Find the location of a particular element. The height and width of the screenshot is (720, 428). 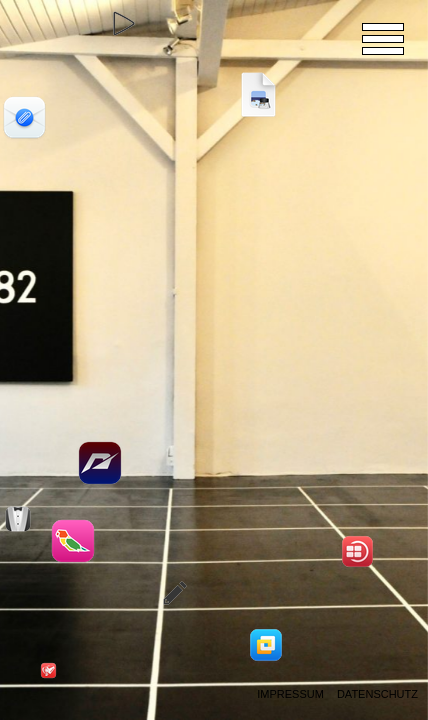

play media content is located at coordinates (123, 23).